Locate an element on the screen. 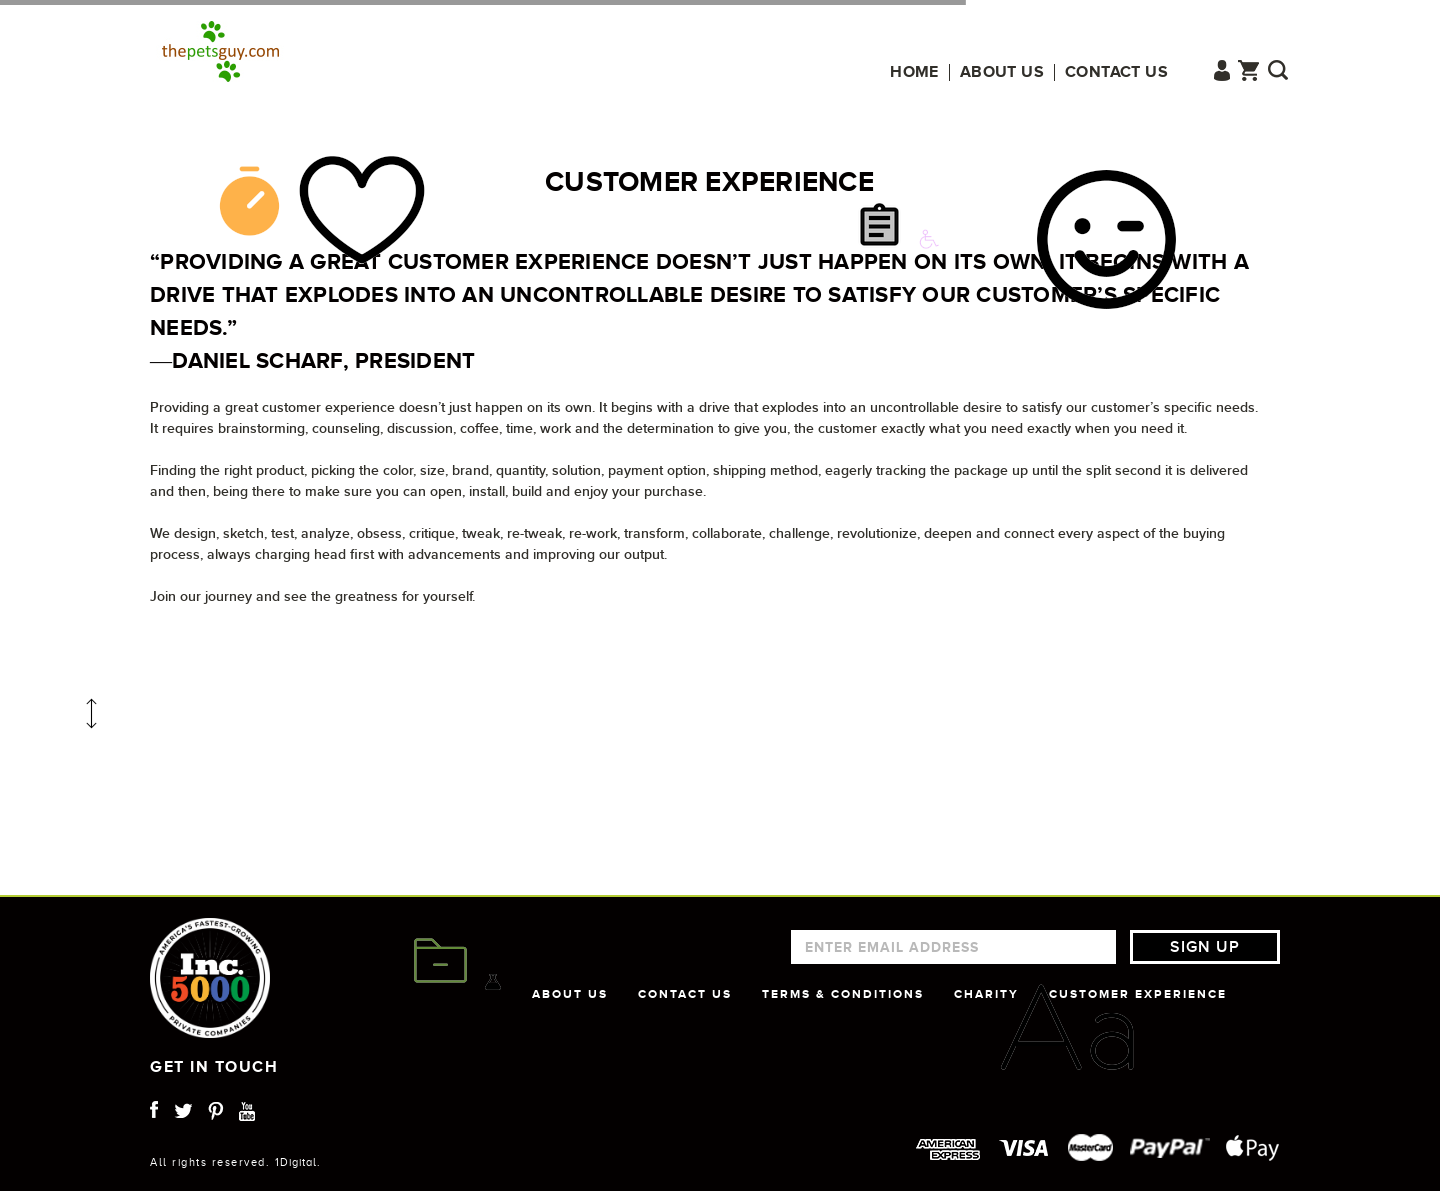 The width and height of the screenshot is (1440, 1191). insert a winking emoji into your message is located at coordinates (1106, 239).